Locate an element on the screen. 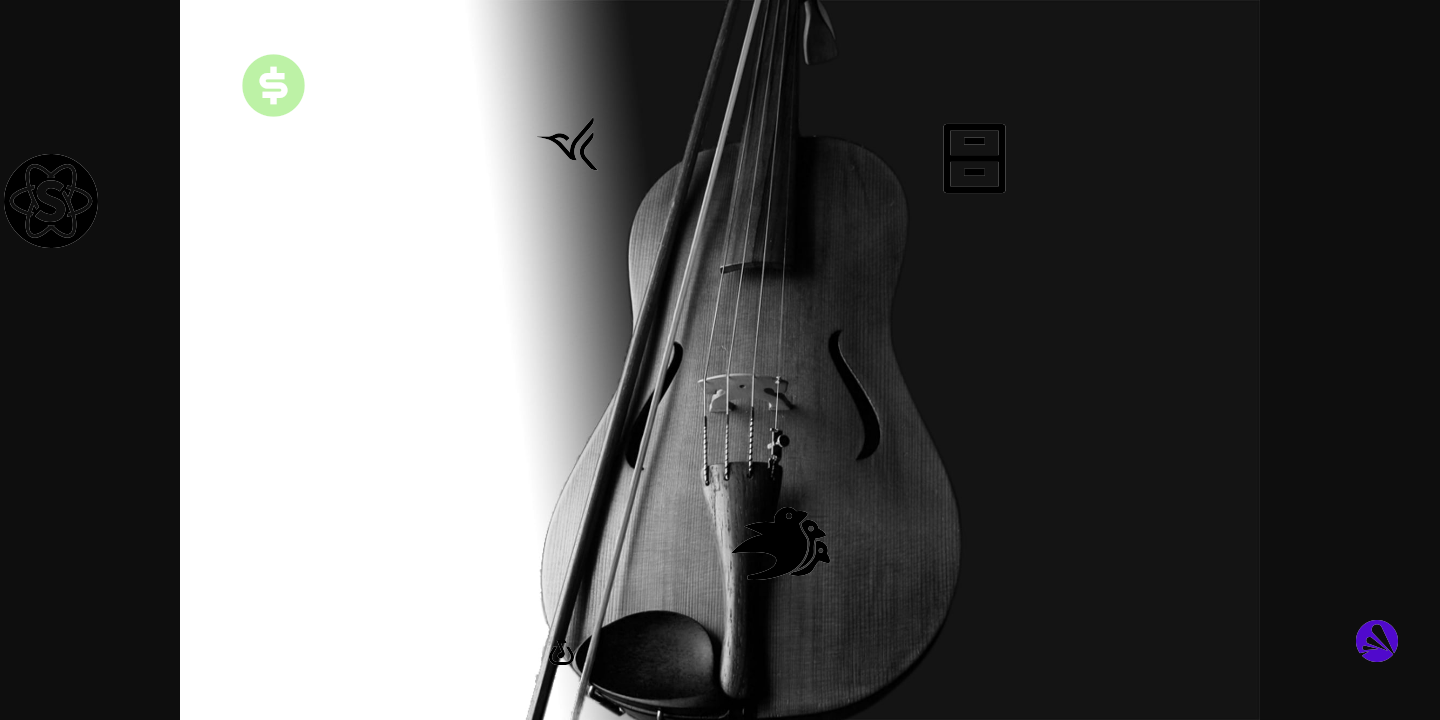 Image resolution: width=1440 pixels, height=720 pixels. bevy game engine logo is located at coordinates (780, 543).